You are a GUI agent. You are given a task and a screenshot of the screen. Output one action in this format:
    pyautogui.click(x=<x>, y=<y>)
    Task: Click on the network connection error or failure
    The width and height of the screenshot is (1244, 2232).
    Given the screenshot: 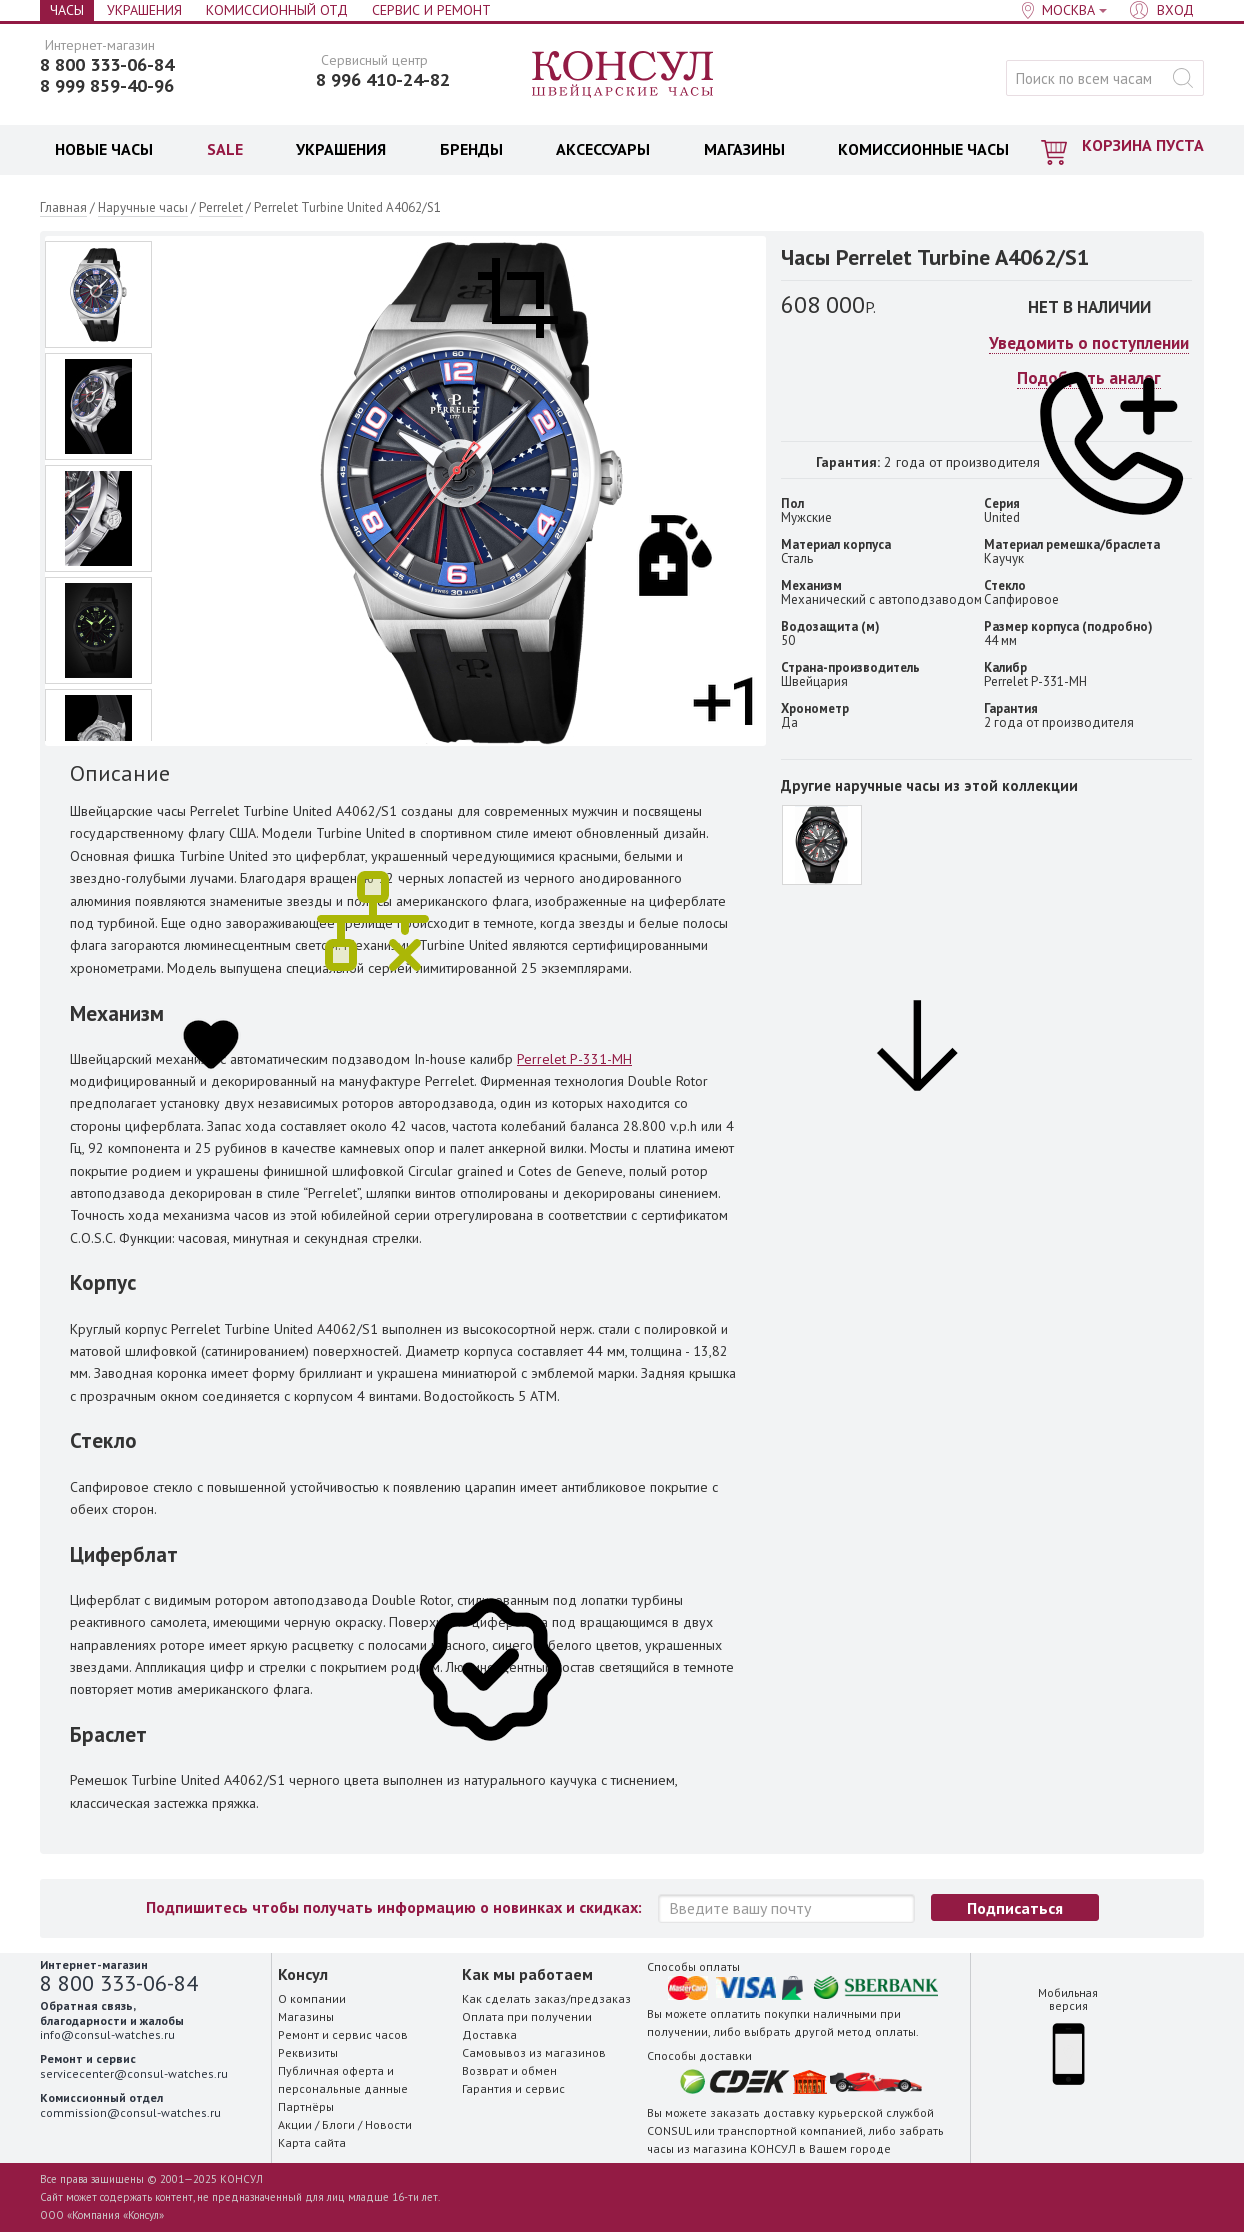 What is the action you would take?
    pyautogui.click(x=373, y=923)
    